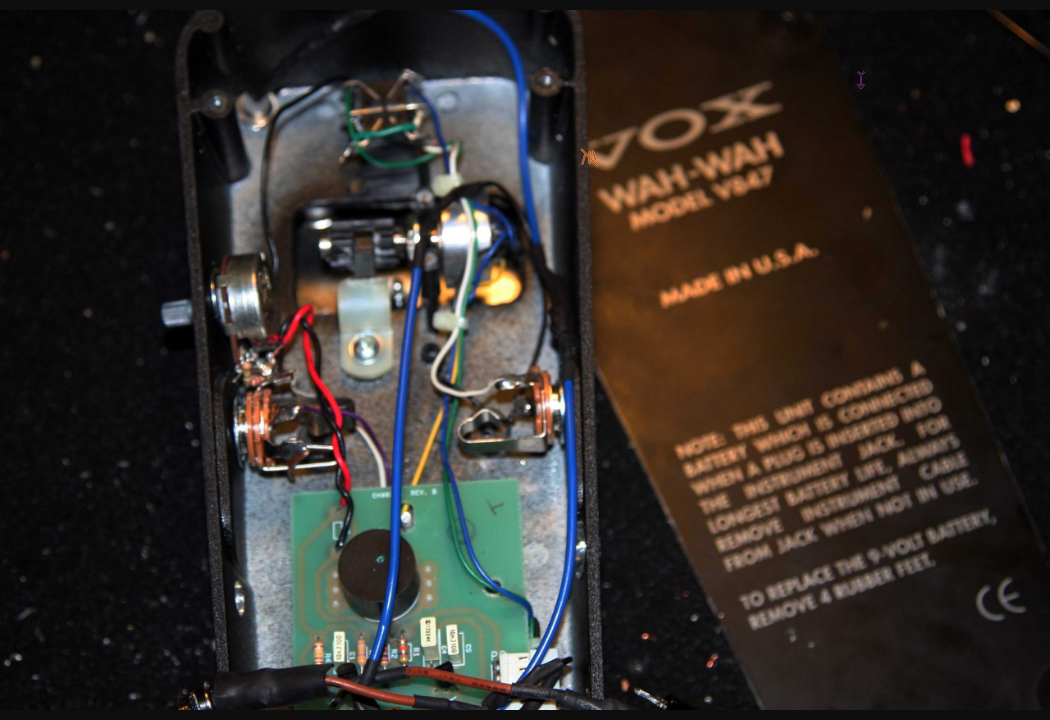 Image resolution: width=1050 pixels, height=720 pixels. What do you see at coordinates (589, 157) in the screenshot?
I see `road or route unavailable` at bounding box center [589, 157].